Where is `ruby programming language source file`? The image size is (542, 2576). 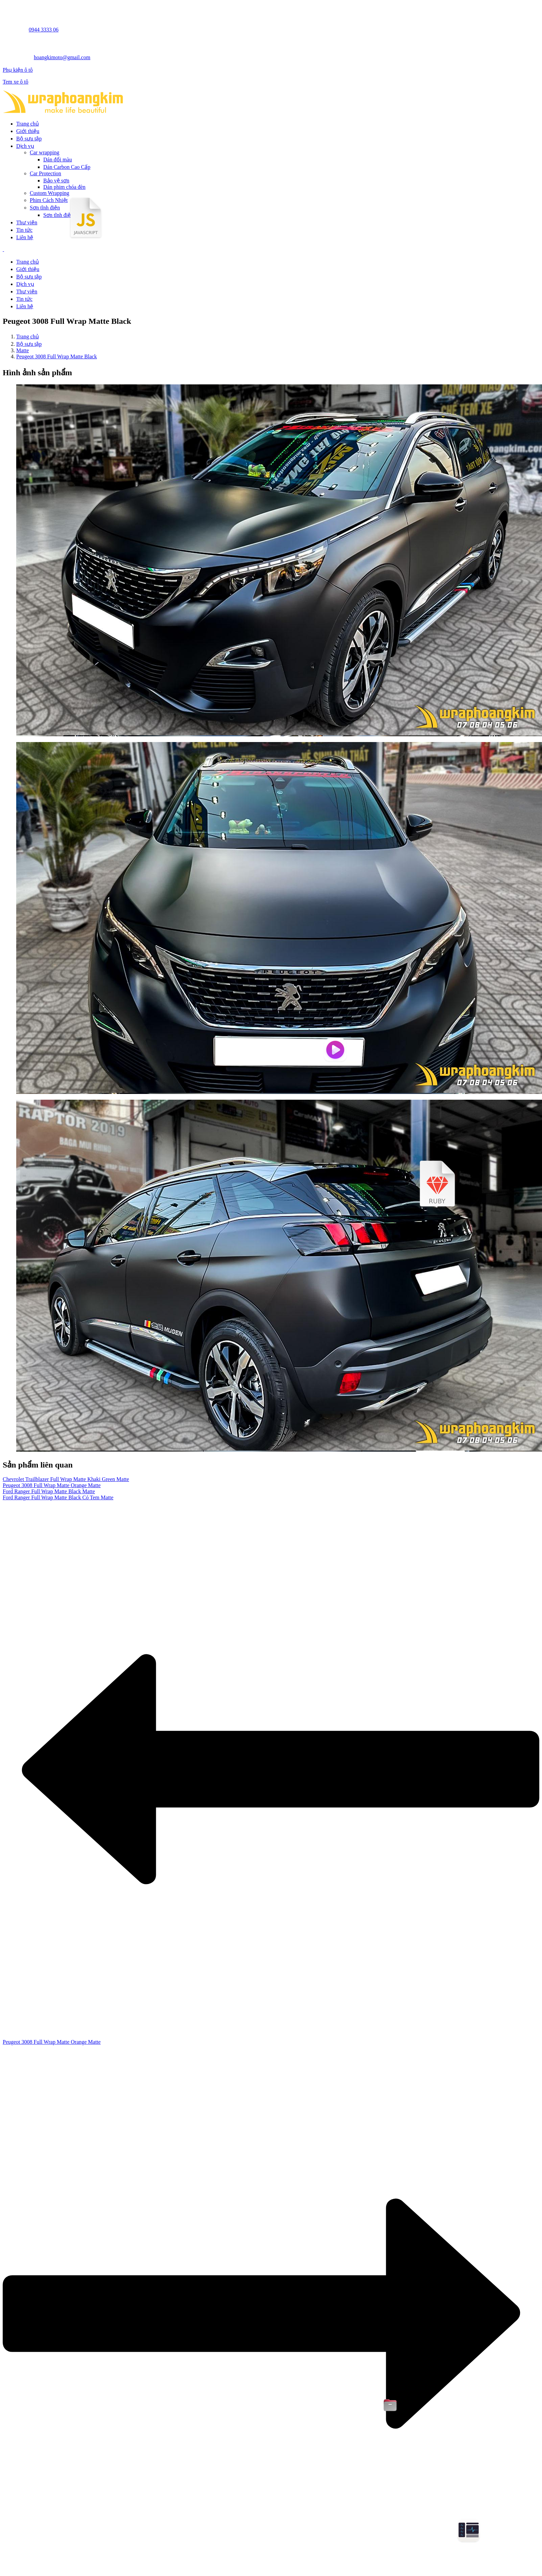
ruby programming language source file is located at coordinates (437, 1184).